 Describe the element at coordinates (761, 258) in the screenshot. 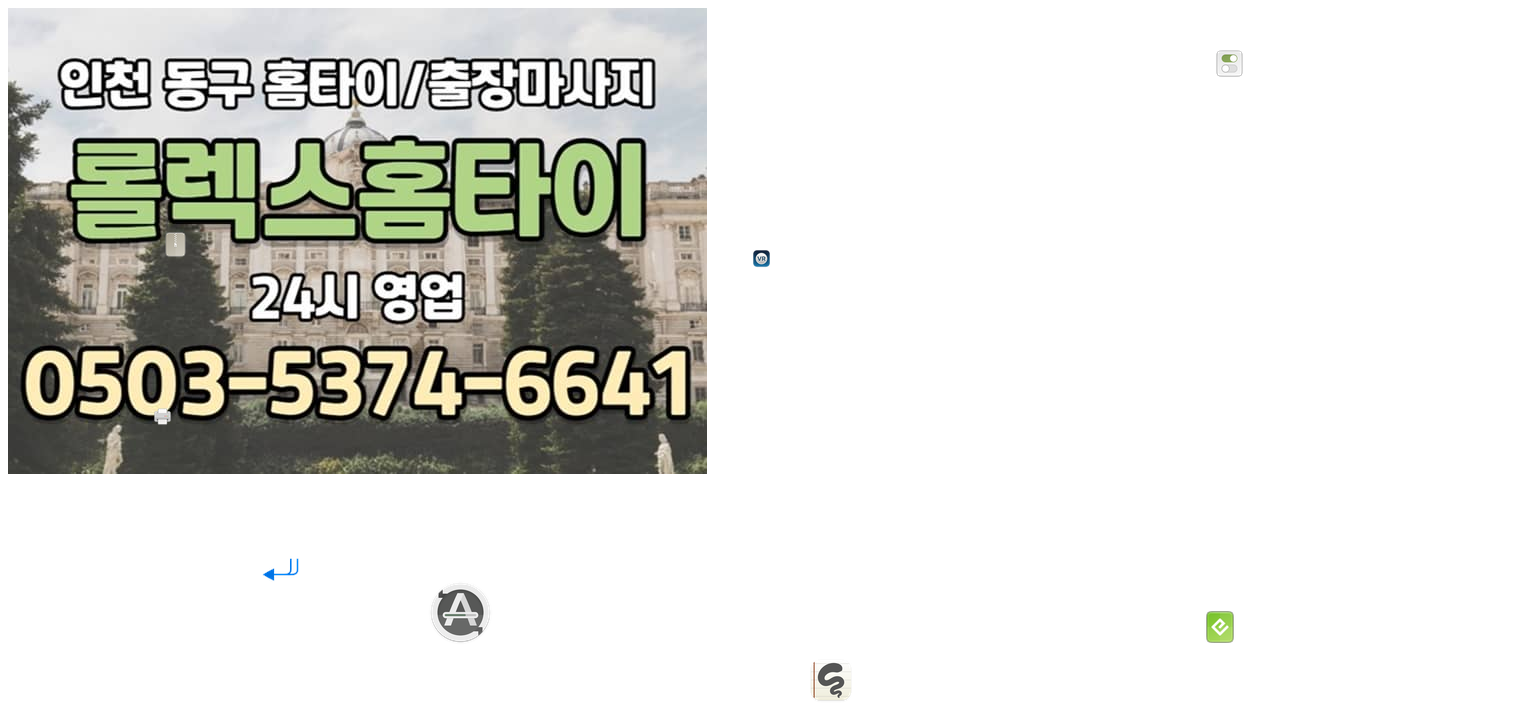

I see `launch VR monitor application` at that location.